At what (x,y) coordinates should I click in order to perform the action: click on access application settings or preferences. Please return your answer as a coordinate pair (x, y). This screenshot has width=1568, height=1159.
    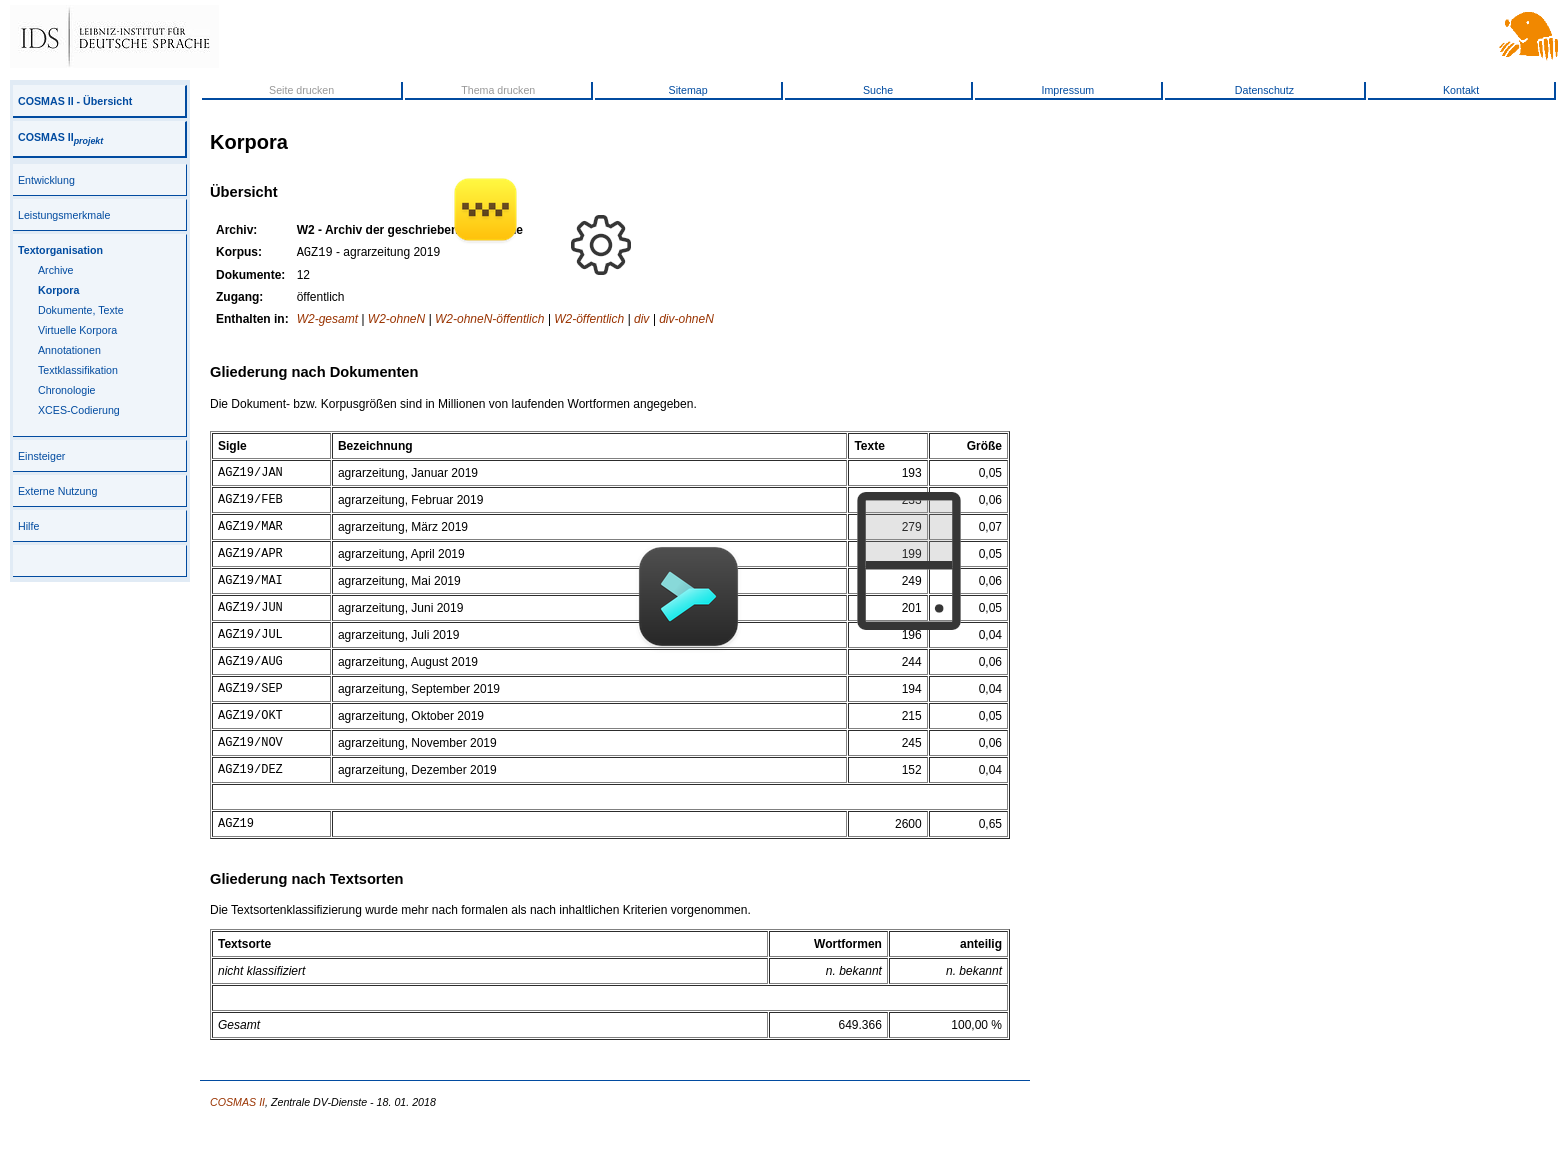
    Looking at the image, I should click on (601, 245).